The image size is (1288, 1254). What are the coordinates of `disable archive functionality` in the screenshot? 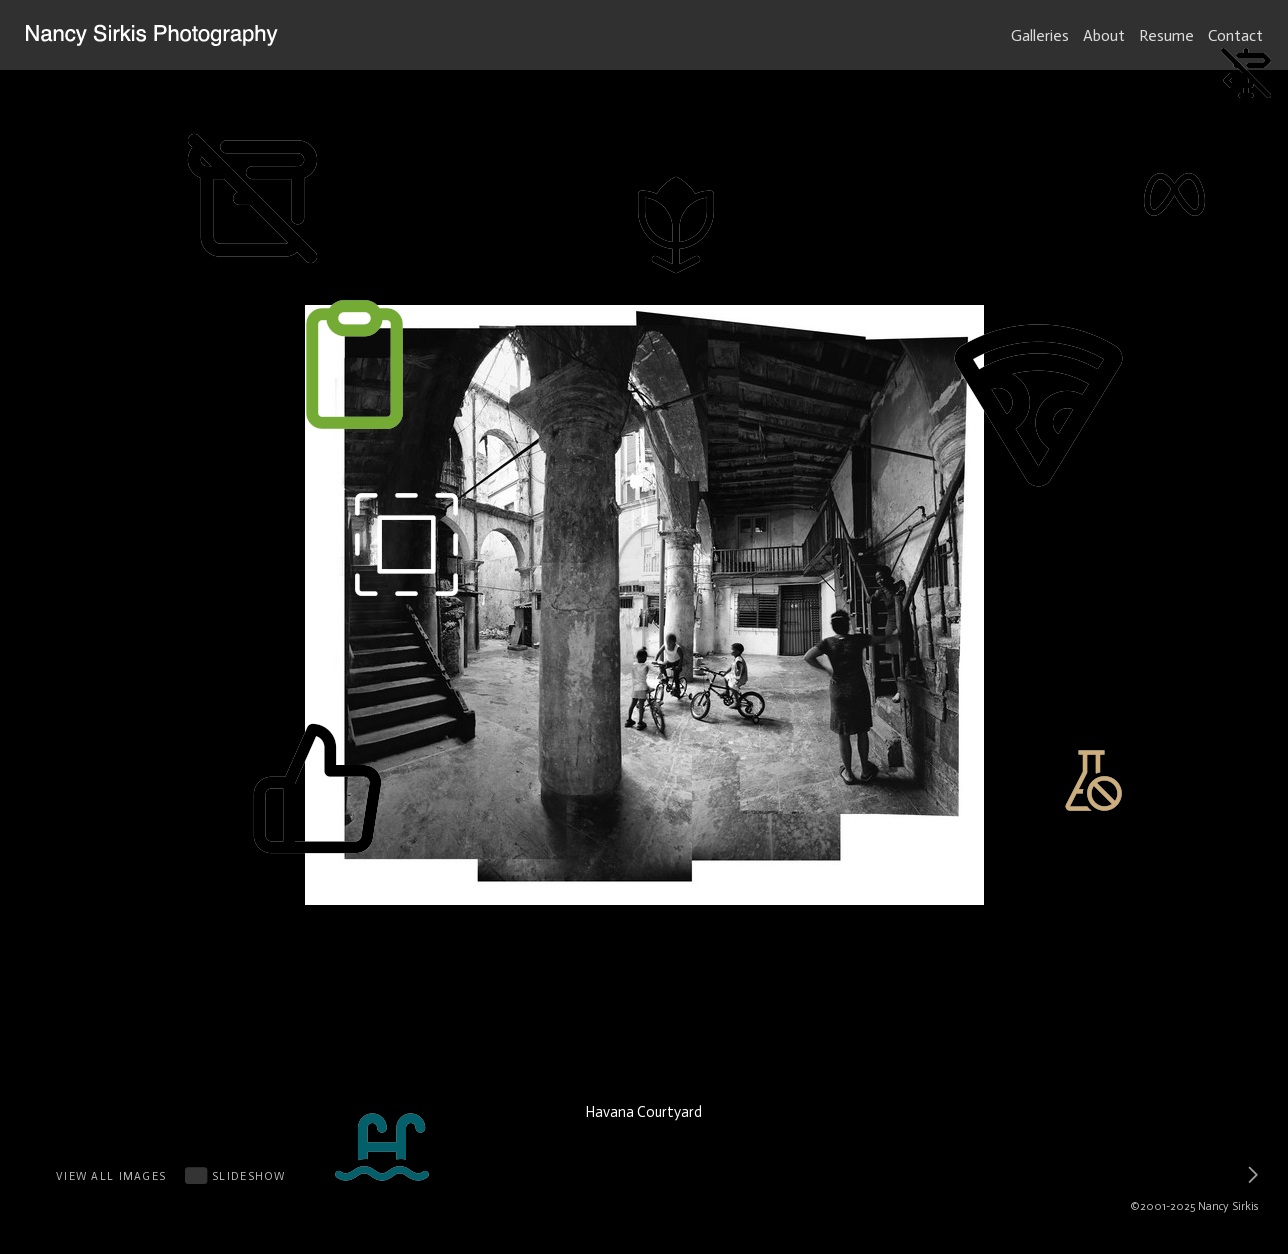 It's located at (252, 198).